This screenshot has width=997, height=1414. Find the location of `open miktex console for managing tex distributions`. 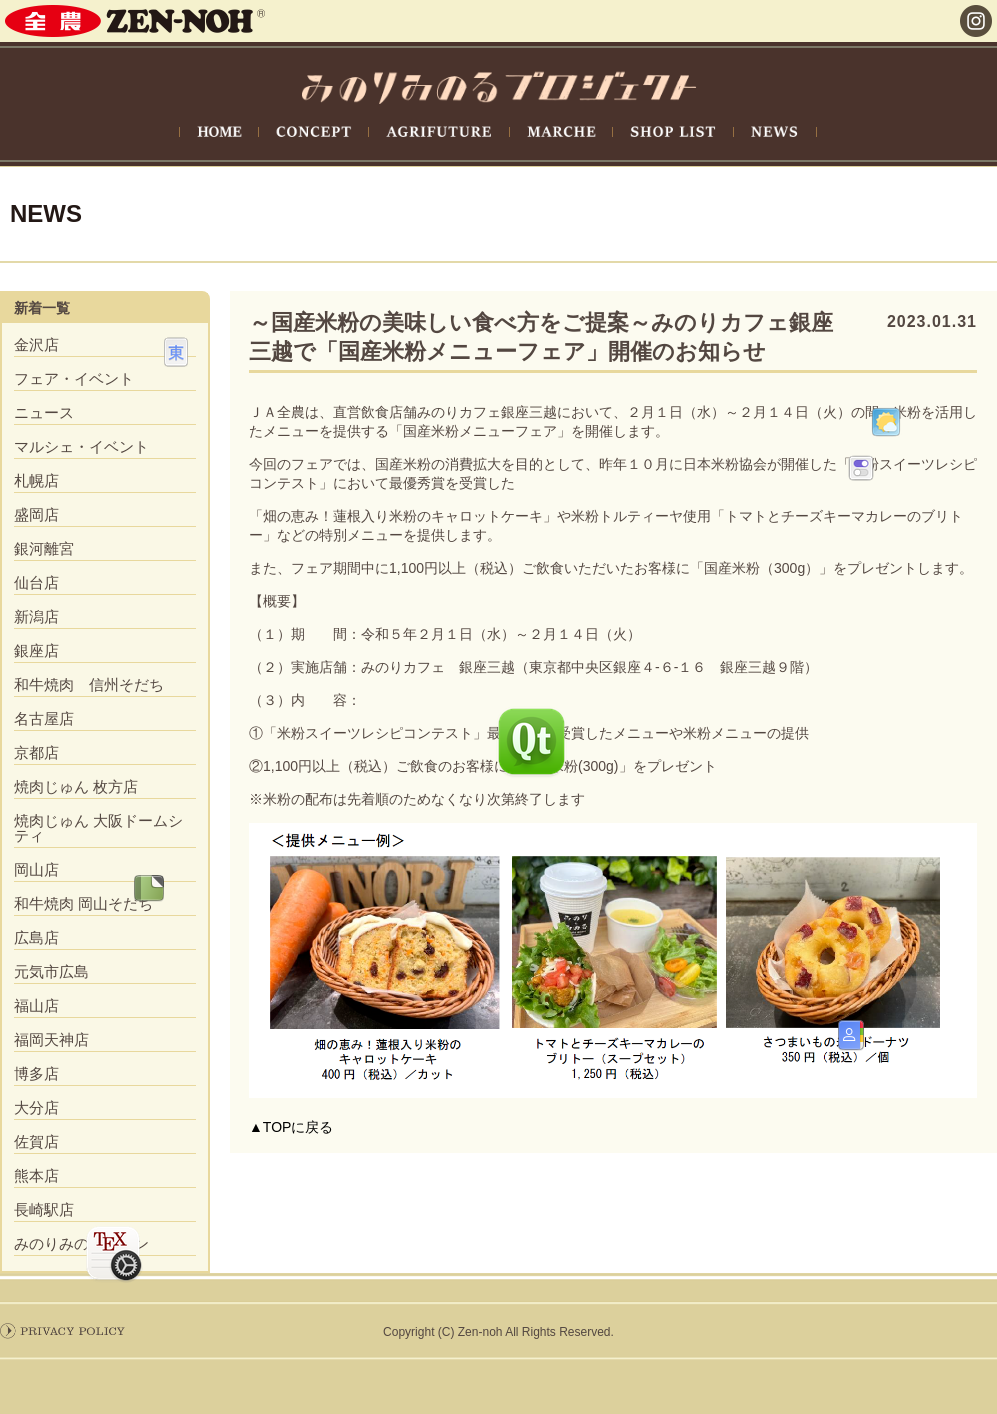

open miktex console for managing tex distributions is located at coordinates (113, 1253).